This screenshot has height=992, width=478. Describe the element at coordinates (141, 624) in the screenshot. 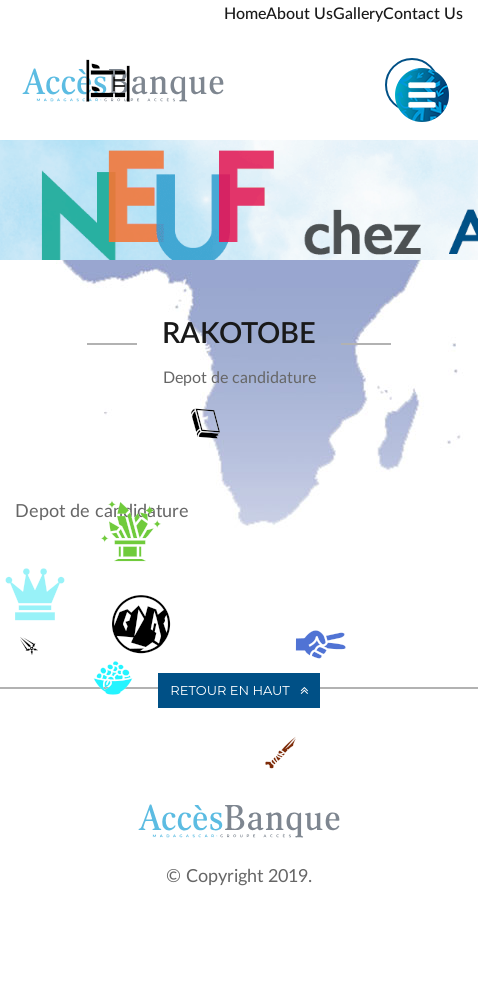

I see `indicates arctic or cold climate game environment` at that location.